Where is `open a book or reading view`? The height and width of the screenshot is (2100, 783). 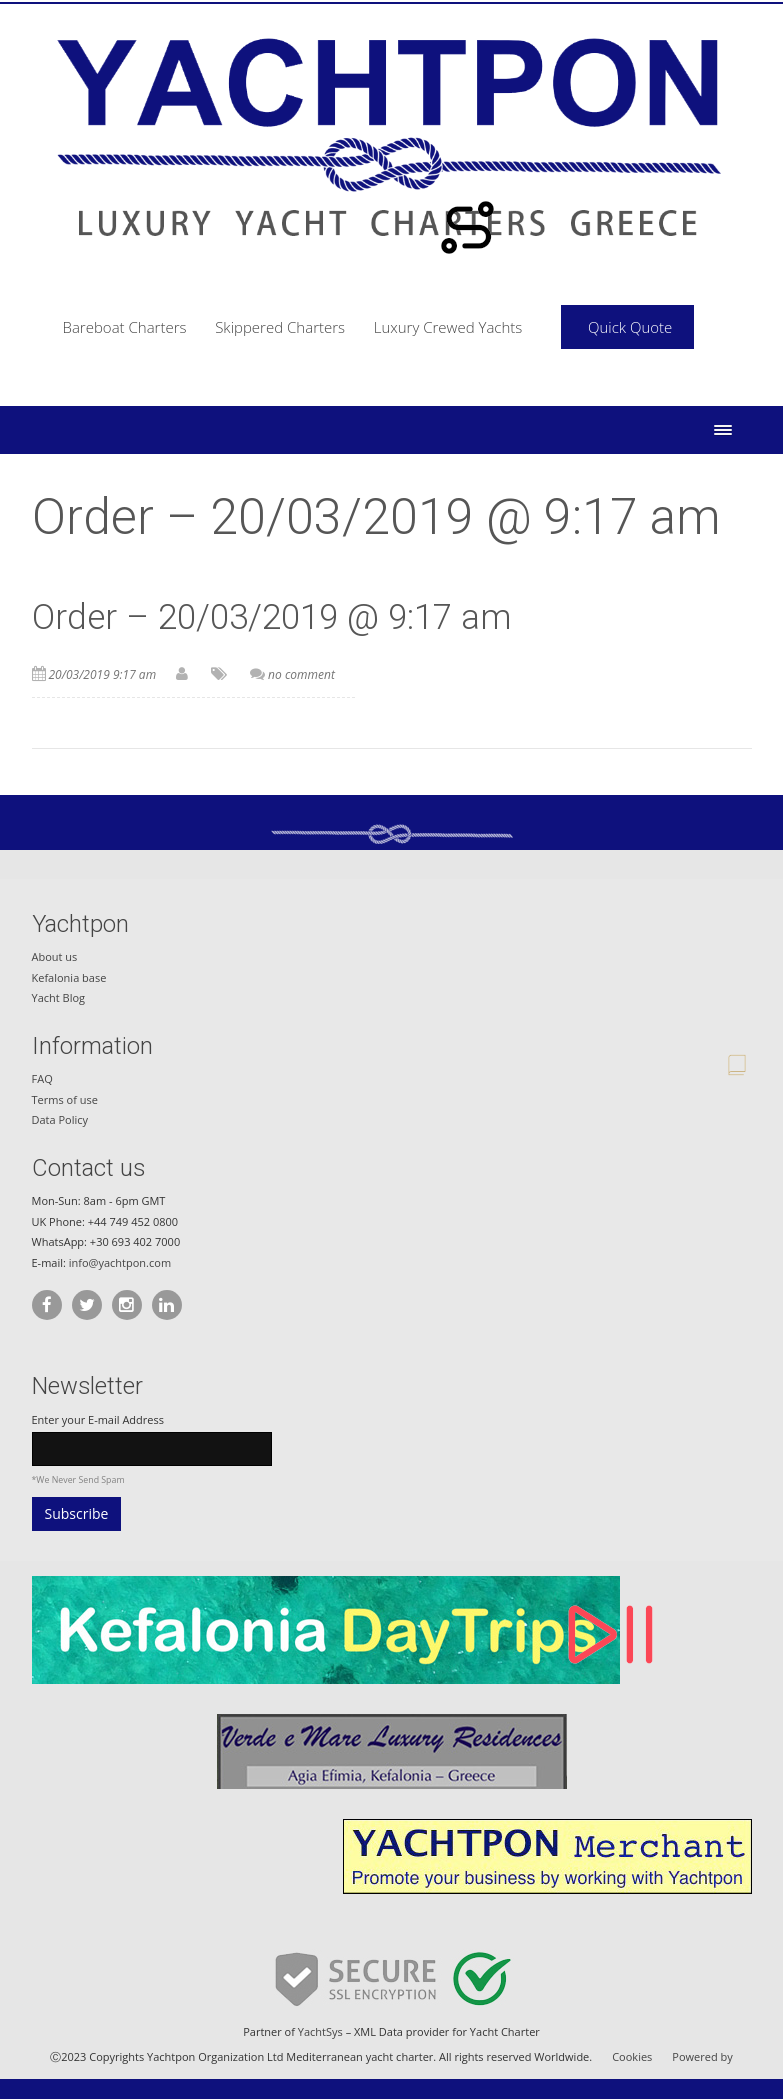 open a book or reading view is located at coordinates (737, 1065).